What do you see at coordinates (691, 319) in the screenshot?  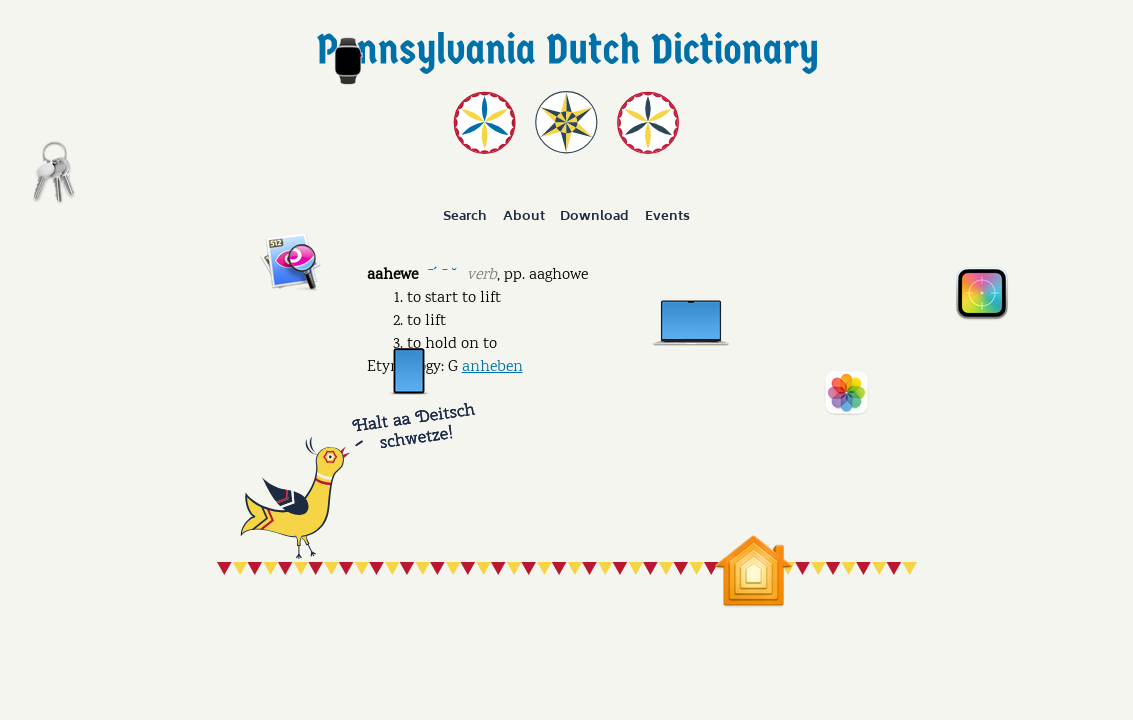 I see `macbook air 15-inch device icon` at bounding box center [691, 319].